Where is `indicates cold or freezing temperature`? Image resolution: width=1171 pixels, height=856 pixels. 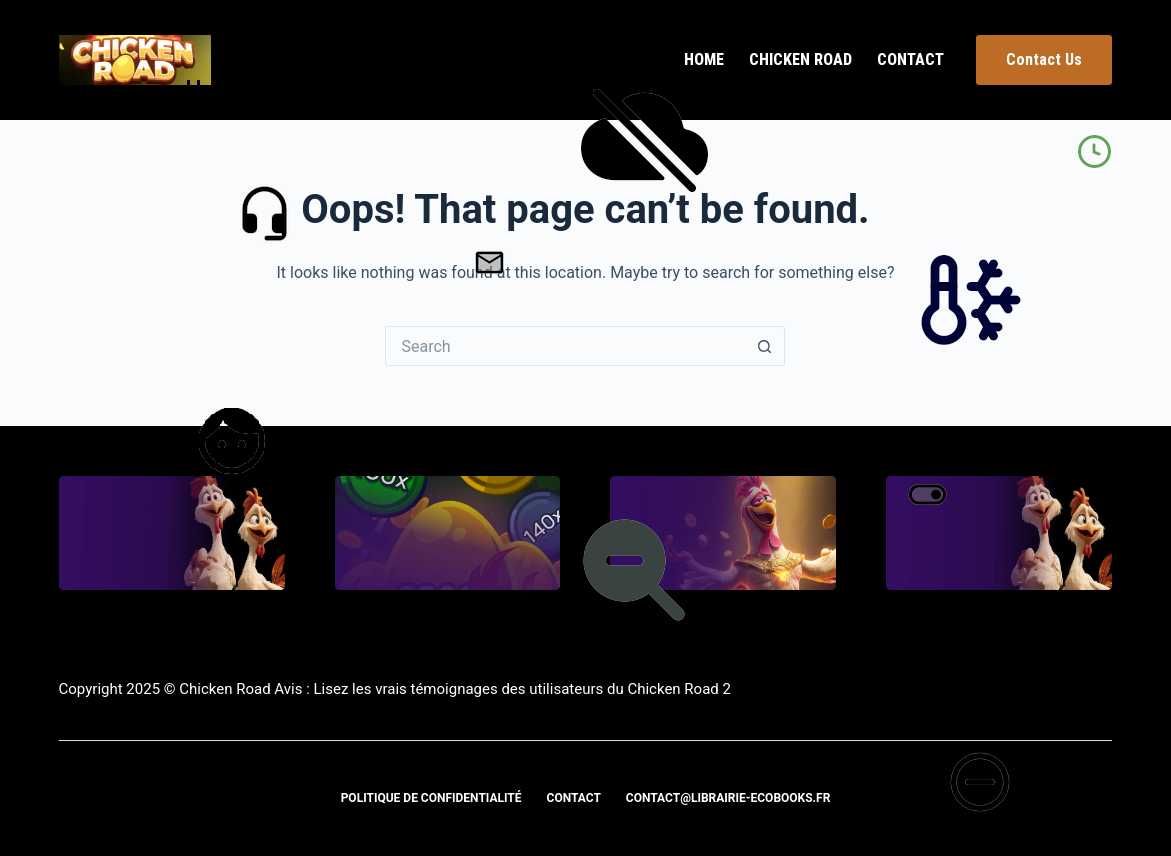
indicates cold or freezing temperature is located at coordinates (971, 300).